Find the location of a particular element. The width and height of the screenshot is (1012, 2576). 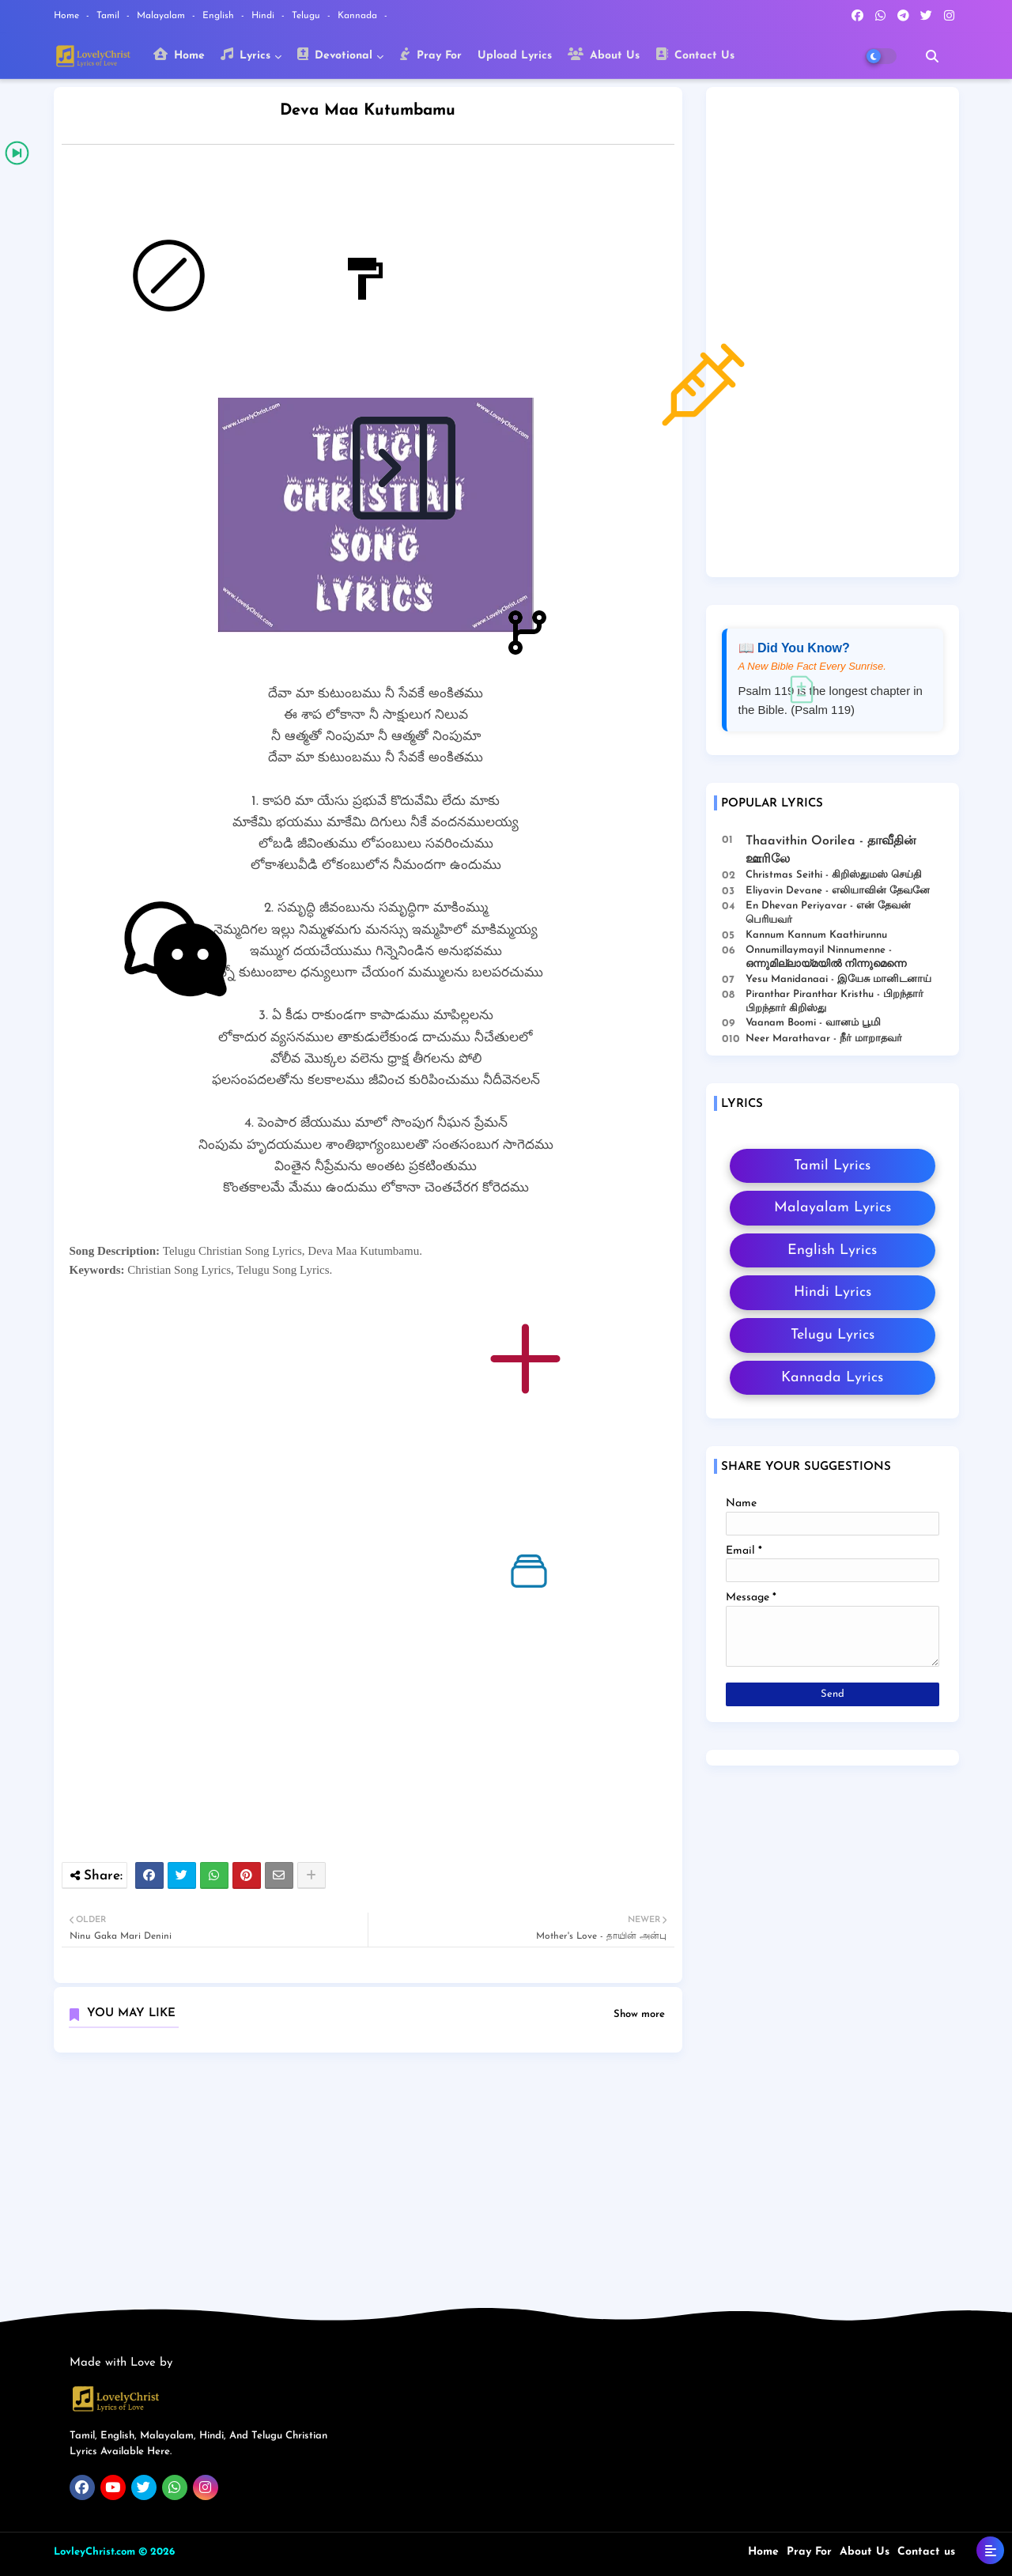

apply formatting style to selected content is located at coordinates (364, 278).